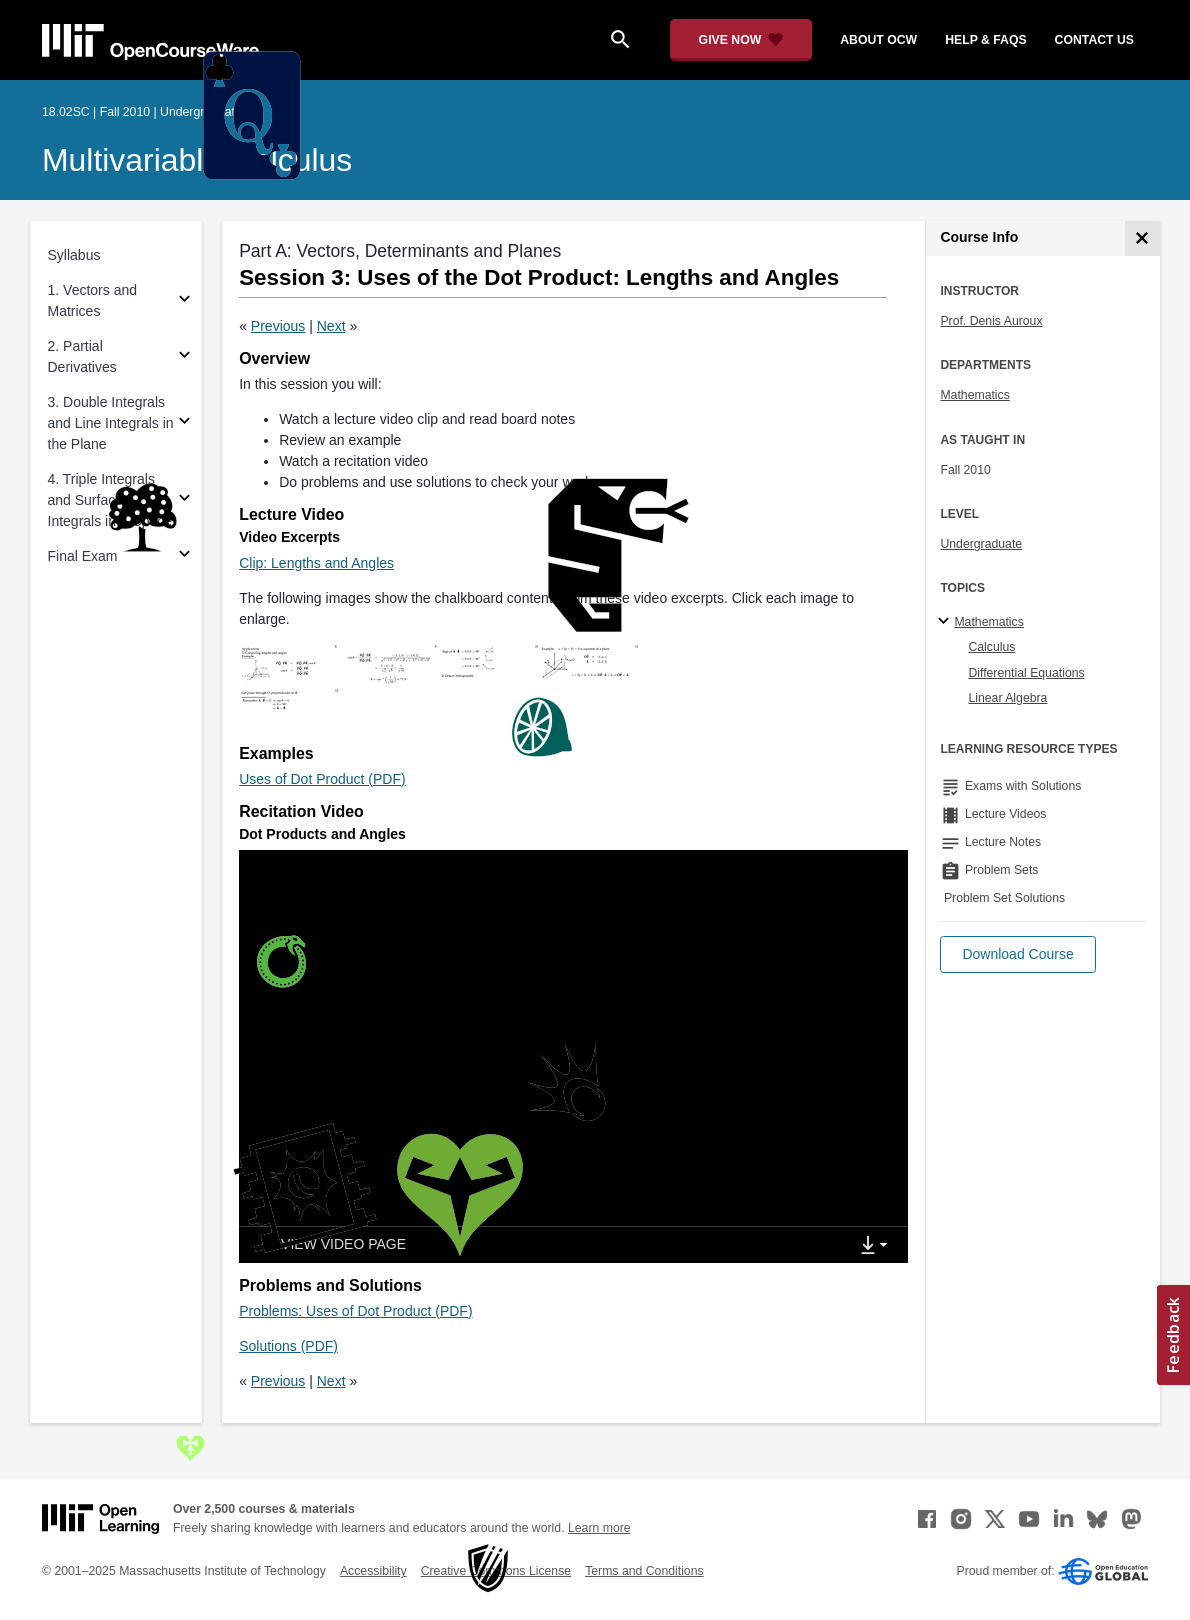  I want to click on indicates disabled or inactive protection, so click(488, 1568).